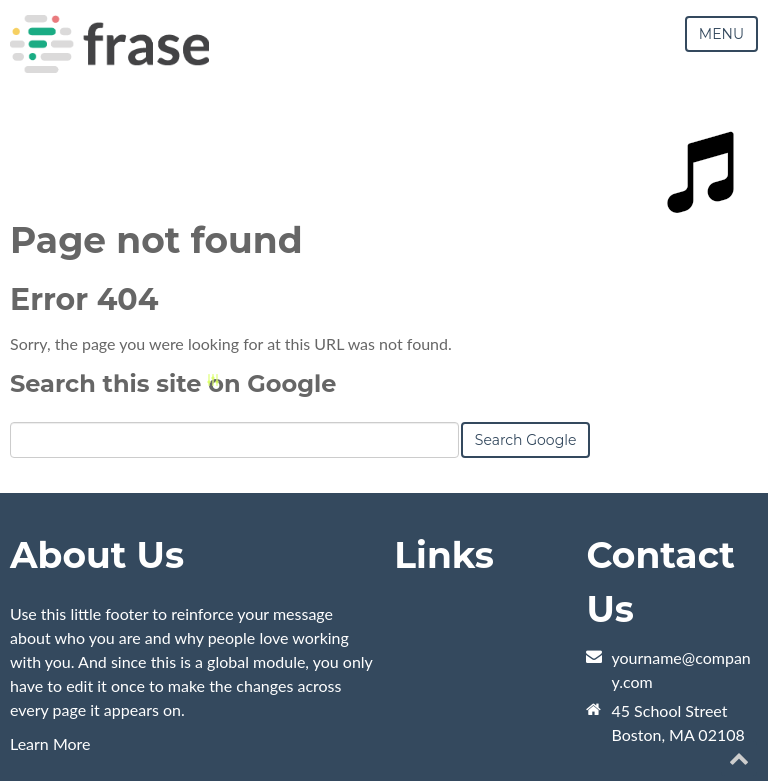 The image size is (768, 781). Describe the element at coordinates (213, 380) in the screenshot. I see `adjust settings or preferences` at that location.